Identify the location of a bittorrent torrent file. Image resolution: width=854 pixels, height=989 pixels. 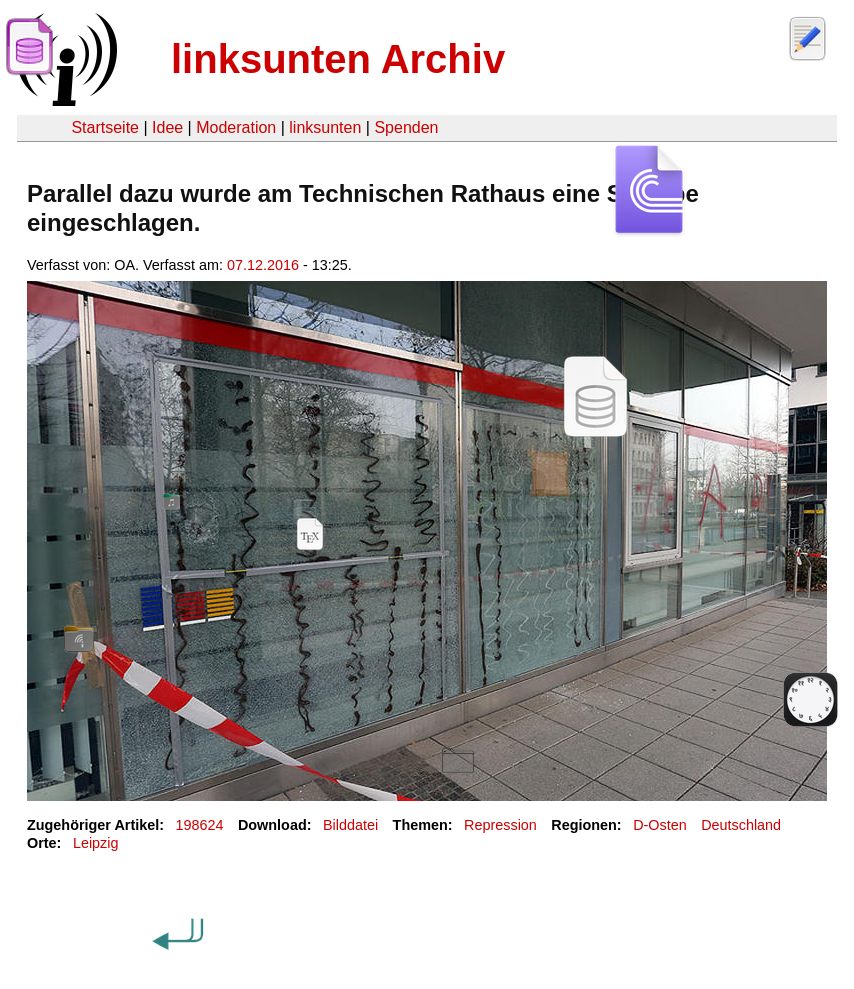
(649, 191).